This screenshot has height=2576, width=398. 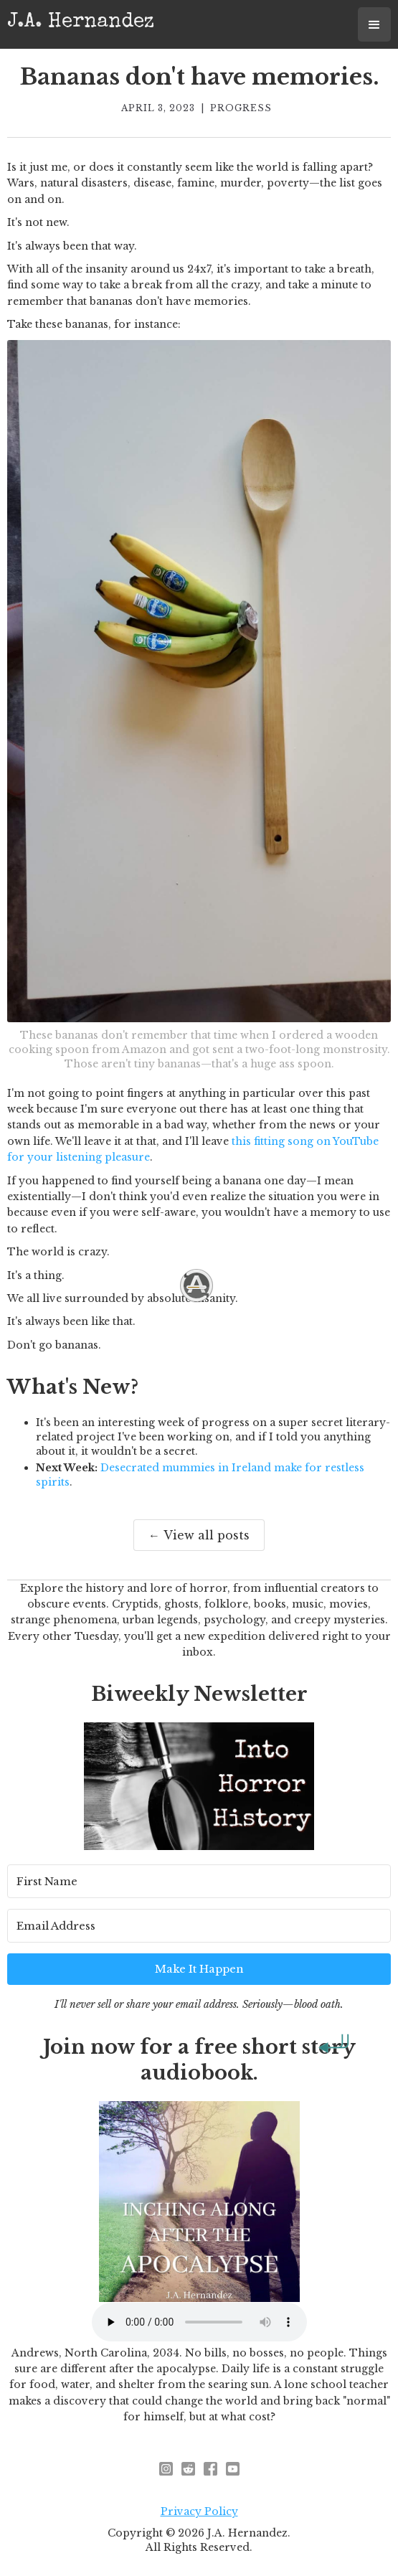 I want to click on check for available software updates, so click(x=196, y=1285).